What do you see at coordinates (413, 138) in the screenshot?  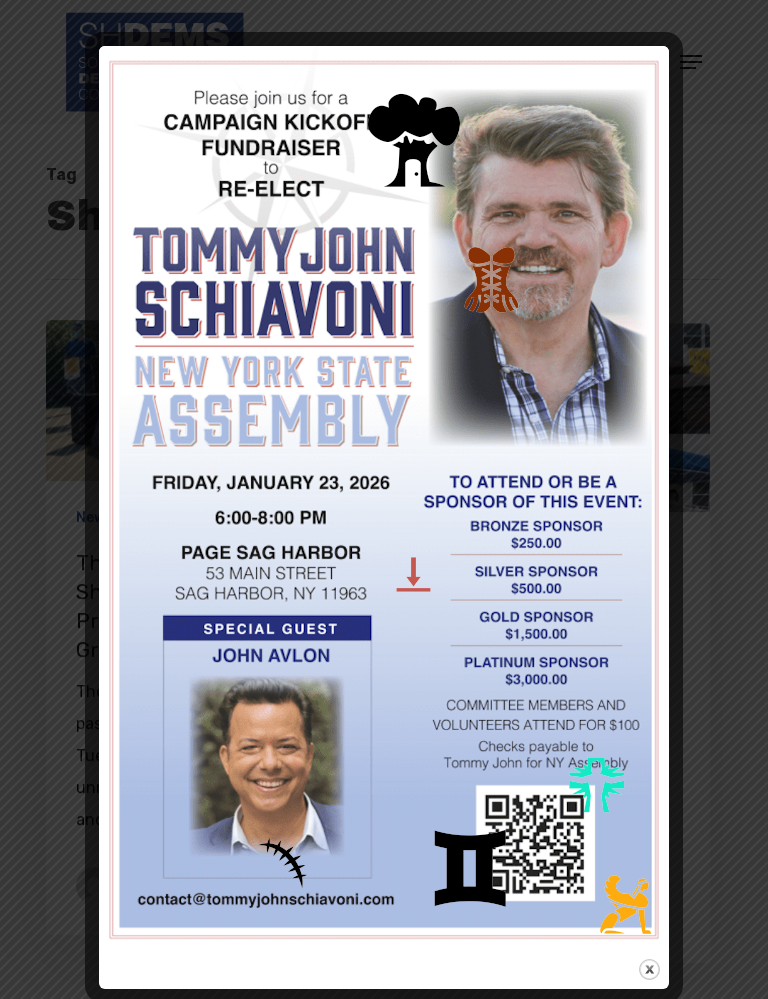 I see `enter a treehouse or forest dwelling` at bounding box center [413, 138].